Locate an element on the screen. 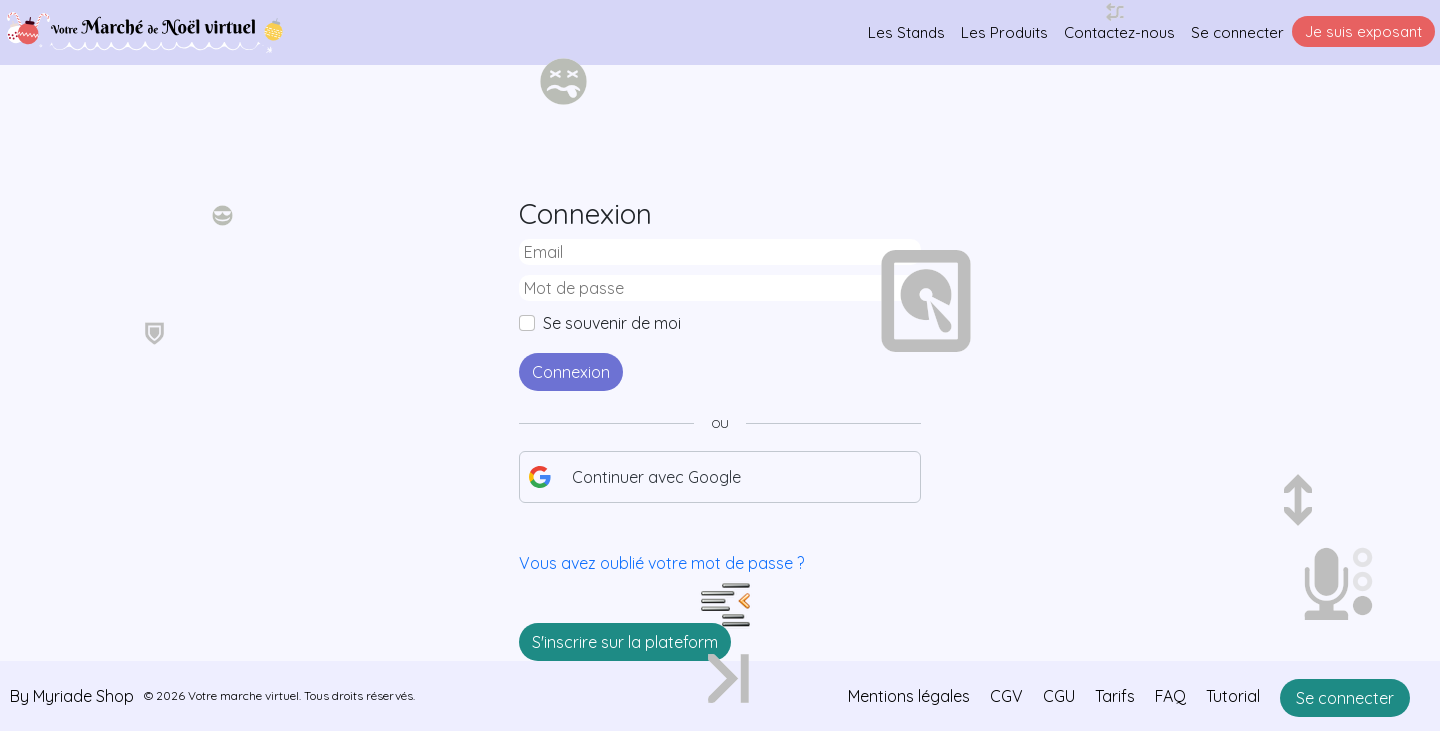 The width and height of the screenshot is (1440, 731). indicates microphone input level is set to low is located at coordinates (1338, 581).